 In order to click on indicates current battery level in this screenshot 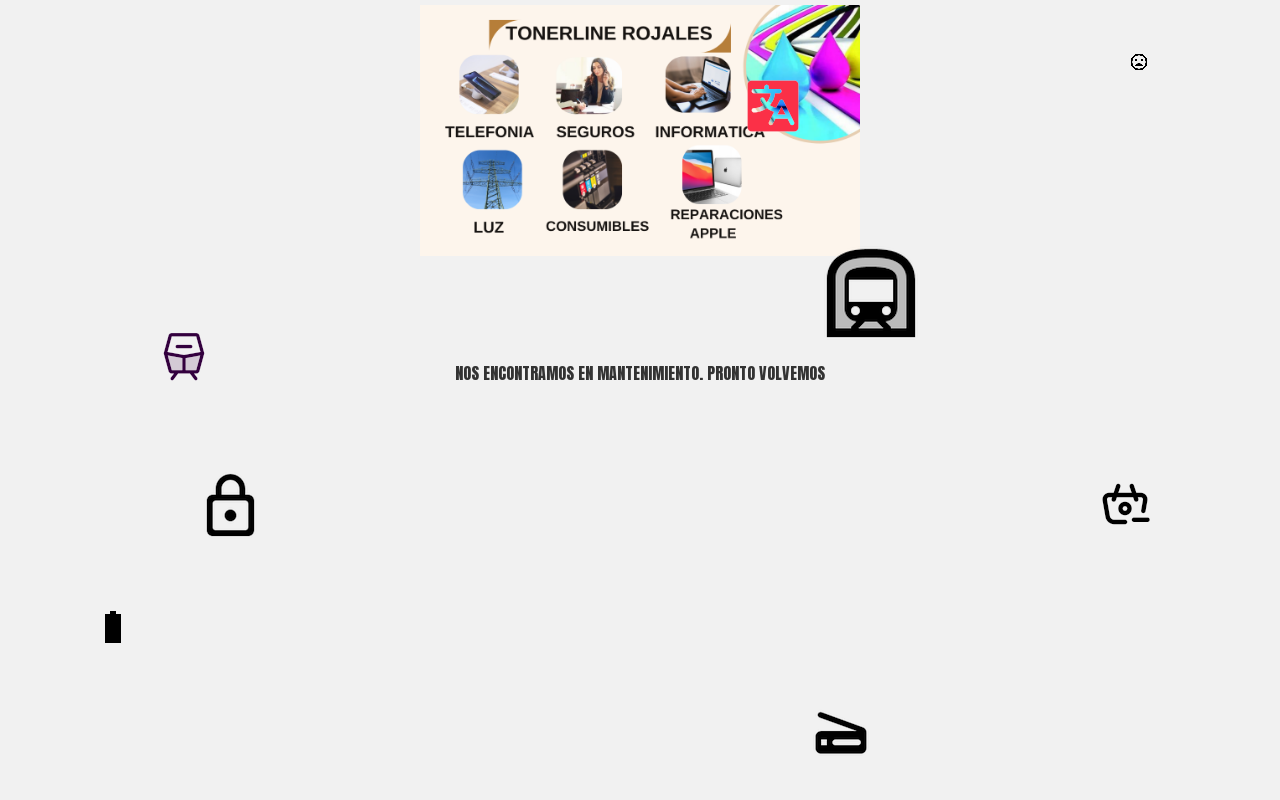, I will do `click(113, 627)`.